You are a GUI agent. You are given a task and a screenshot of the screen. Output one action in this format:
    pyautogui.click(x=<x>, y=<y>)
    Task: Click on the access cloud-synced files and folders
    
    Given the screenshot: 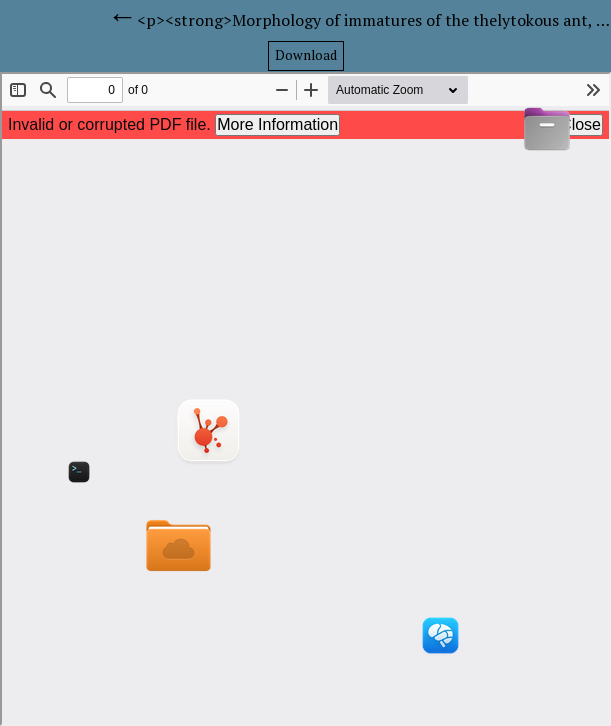 What is the action you would take?
    pyautogui.click(x=178, y=545)
    